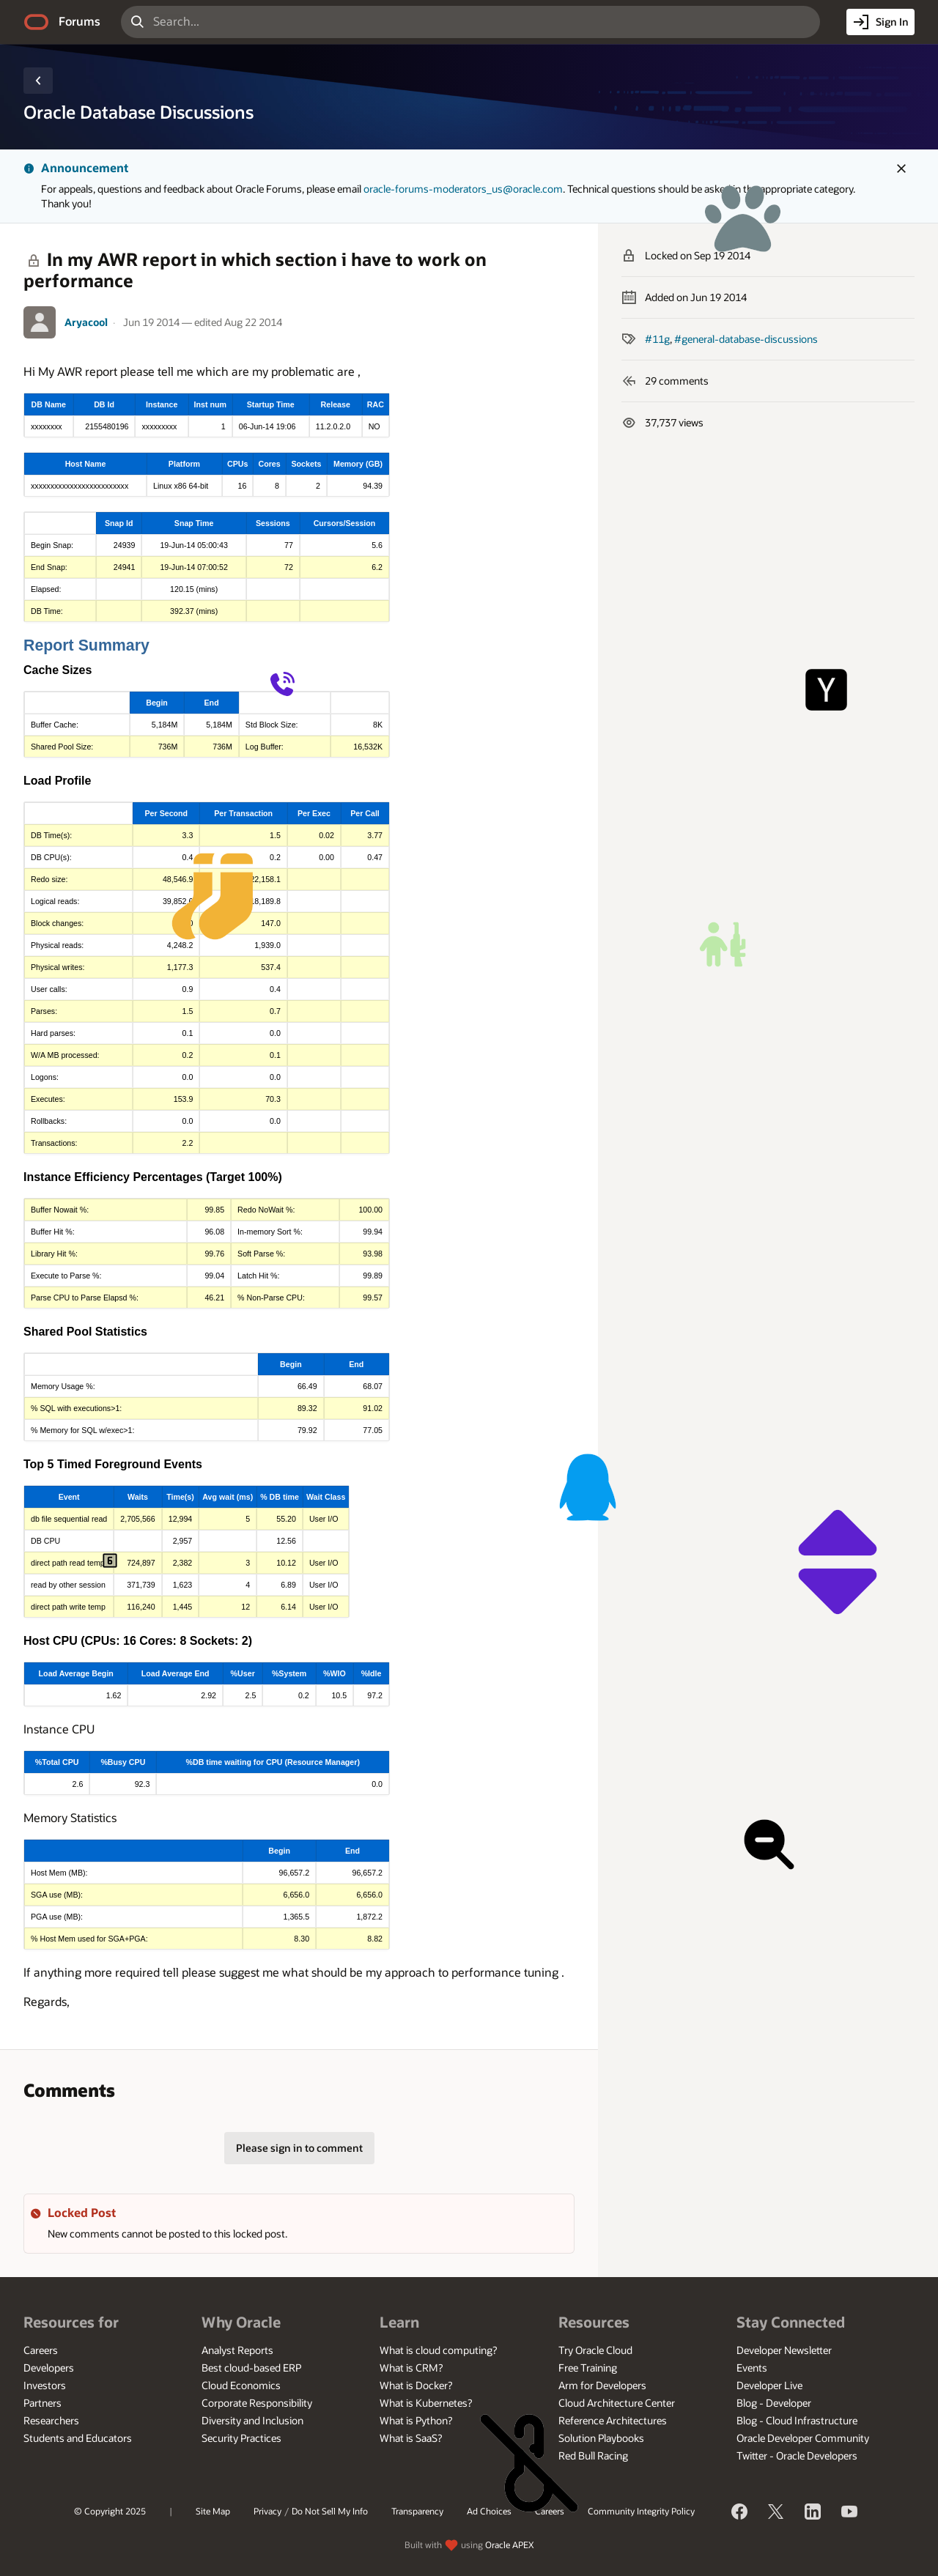  Describe the element at coordinates (110, 1561) in the screenshot. I see `select option number 6` at that location.